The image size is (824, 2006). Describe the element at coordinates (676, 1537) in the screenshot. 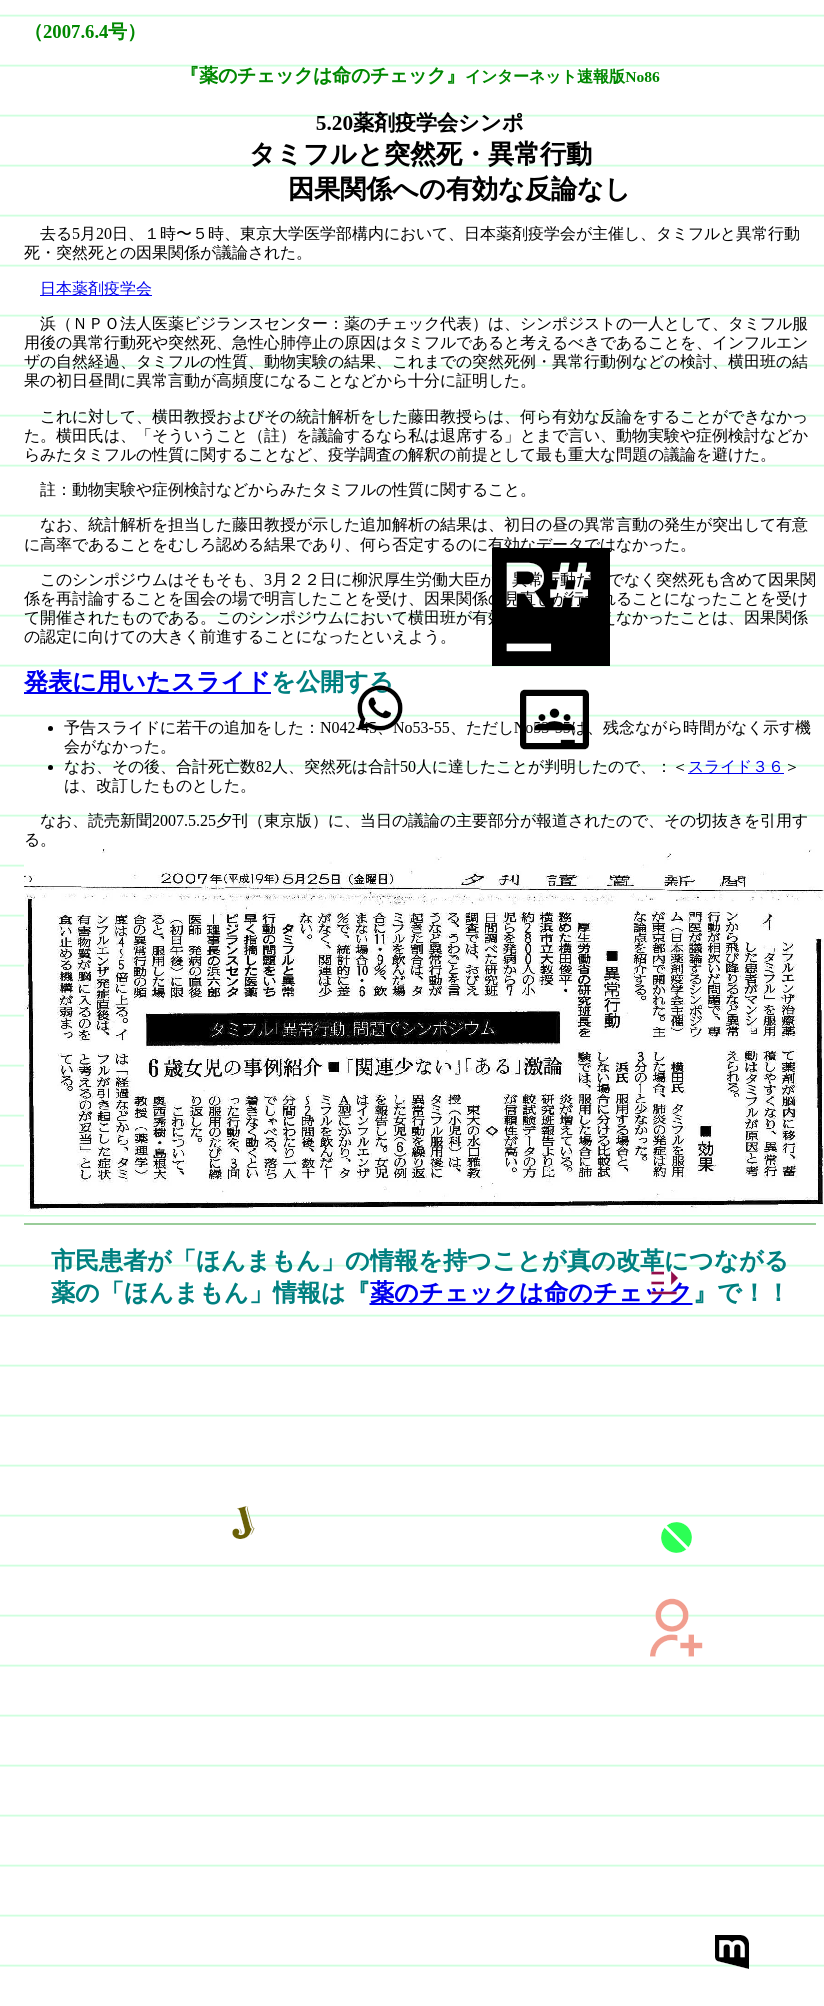

I see `indicates a blocked or restricted action` at that location.